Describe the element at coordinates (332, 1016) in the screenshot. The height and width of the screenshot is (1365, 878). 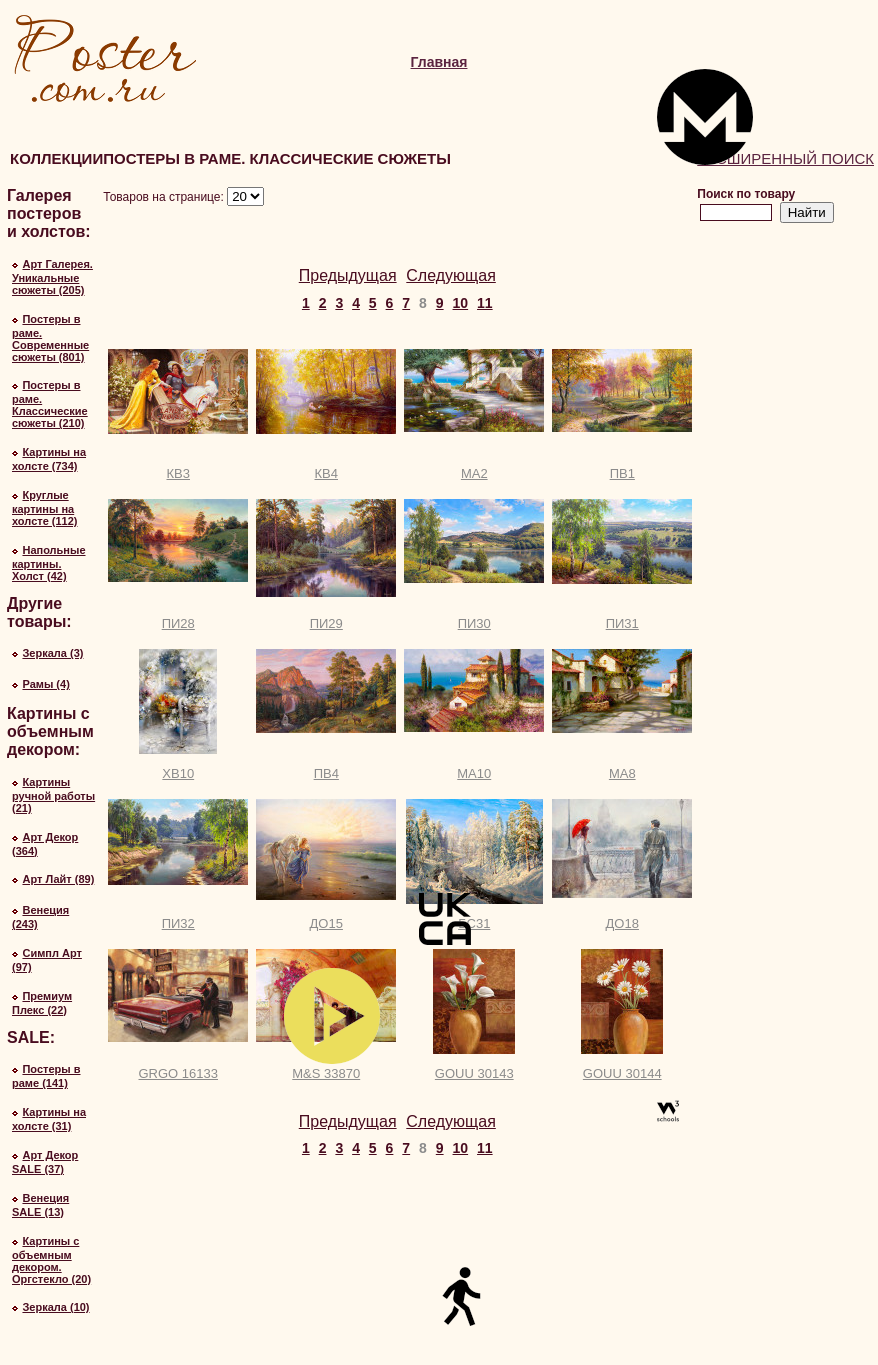
I see `open the NewPipe app` at that location.